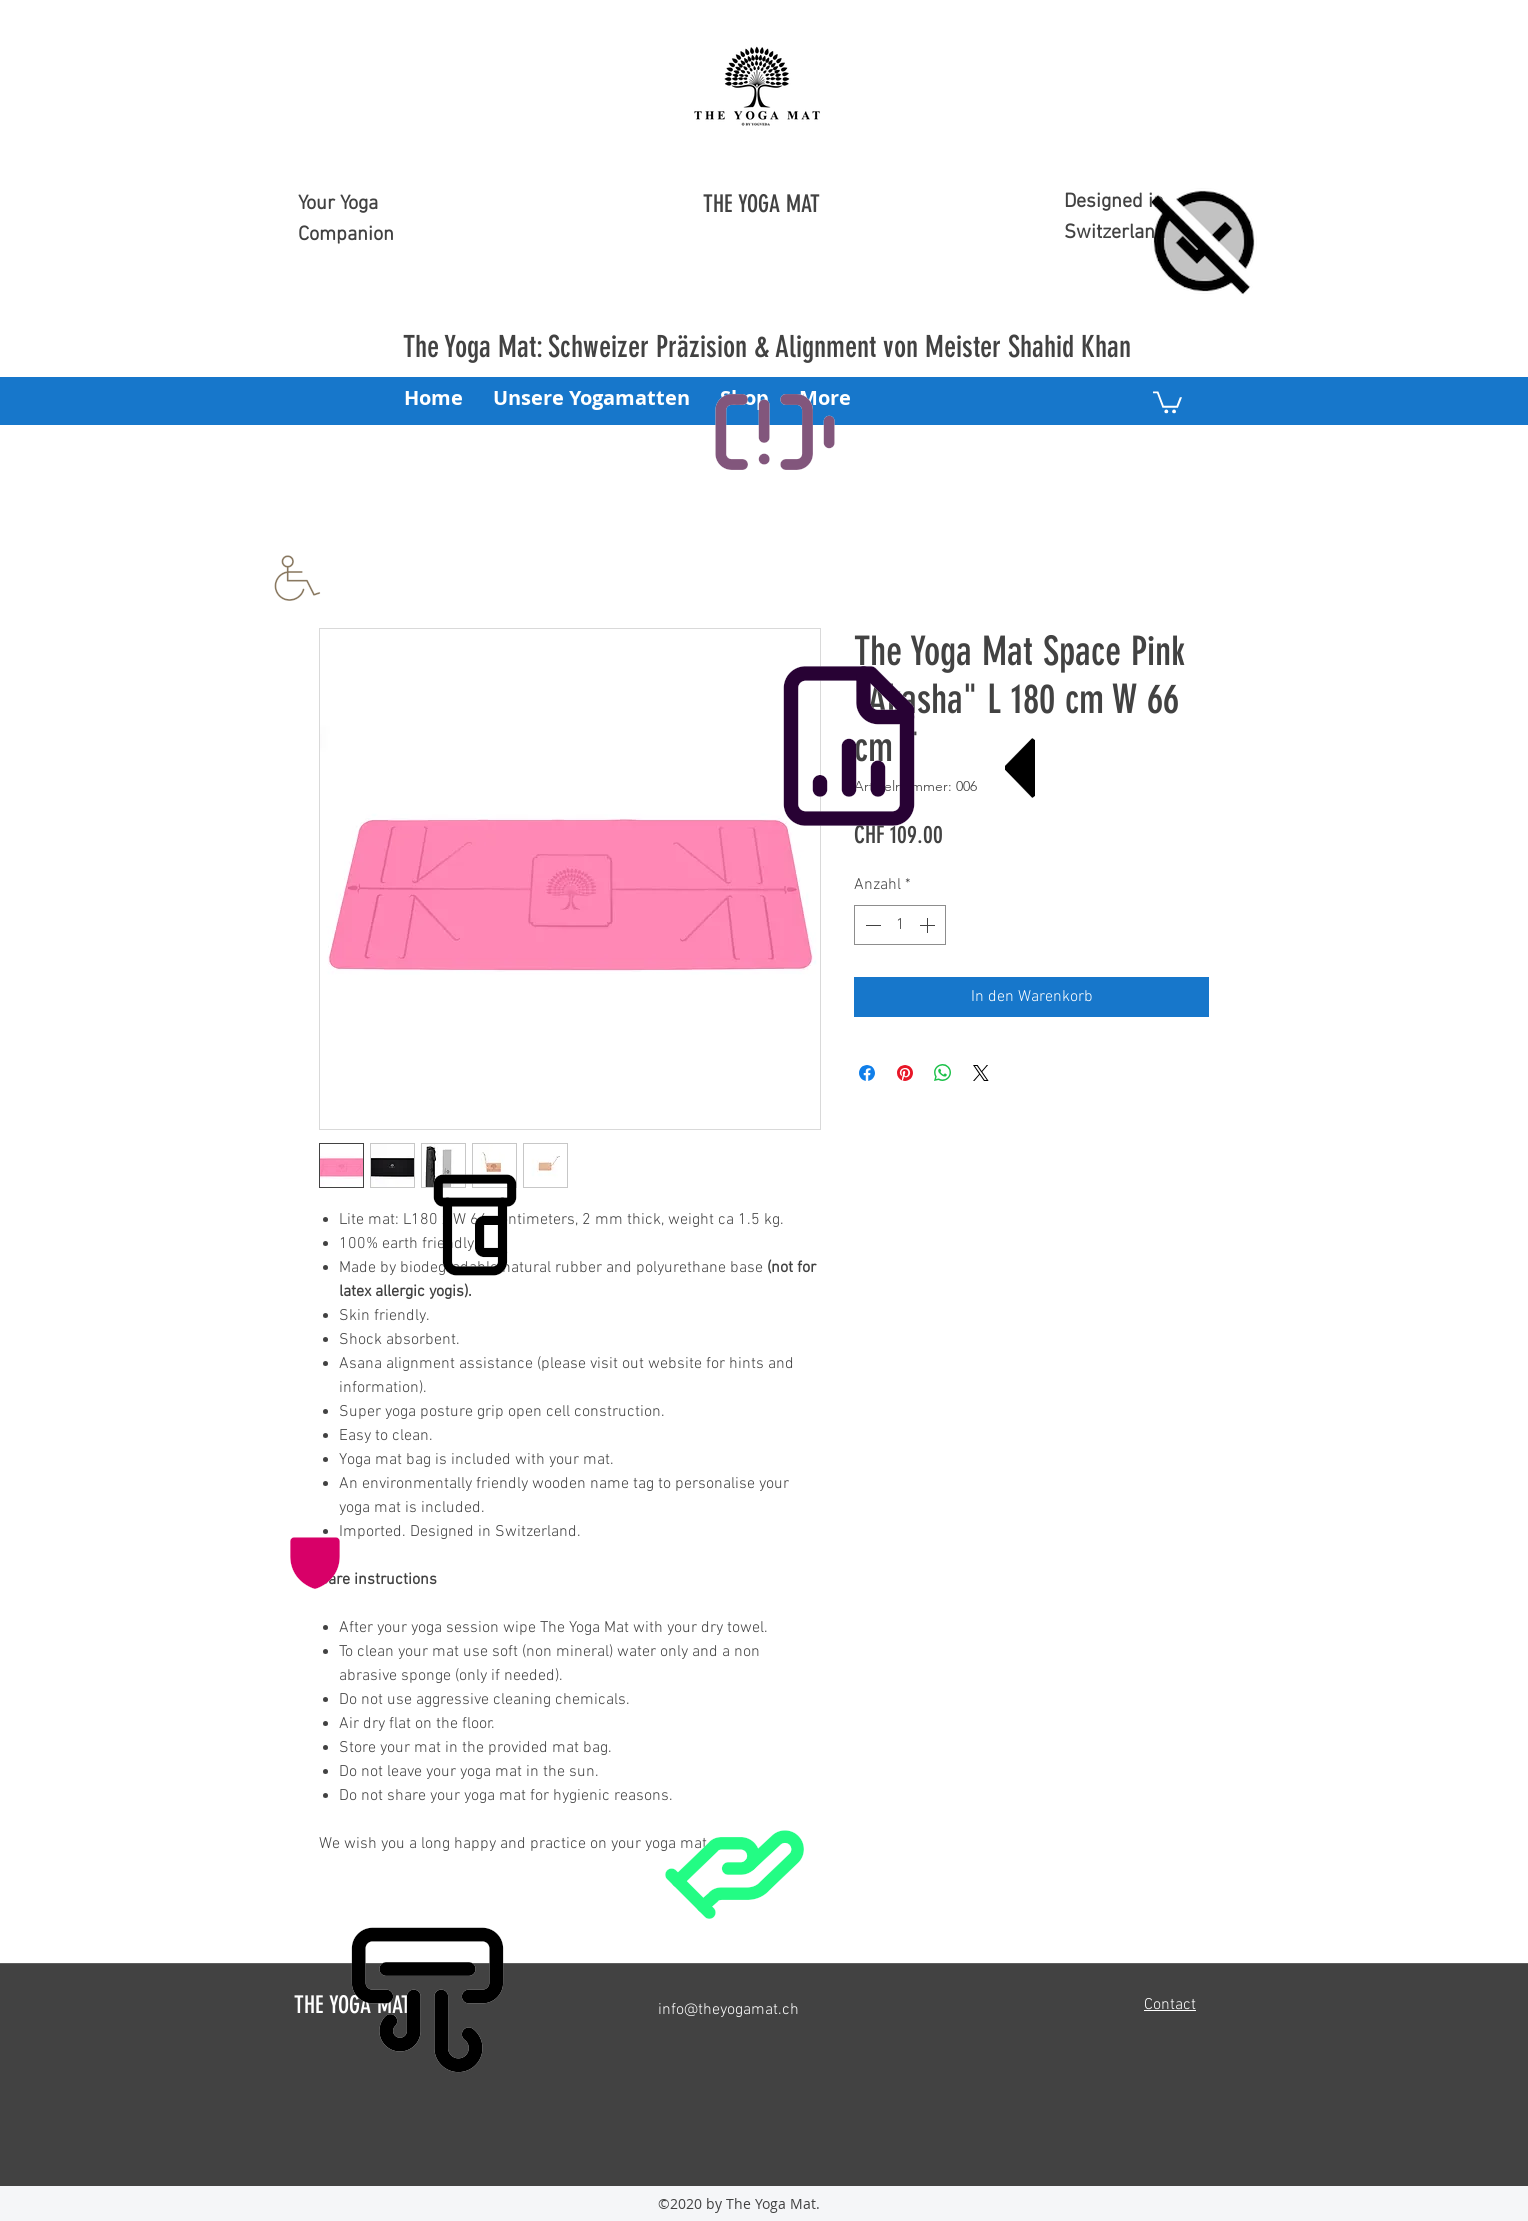  What do you see at coordinates (1020, 768) in the screenshot?
I see `navigate to the previous item or page` at bounding box center [1020, 768].